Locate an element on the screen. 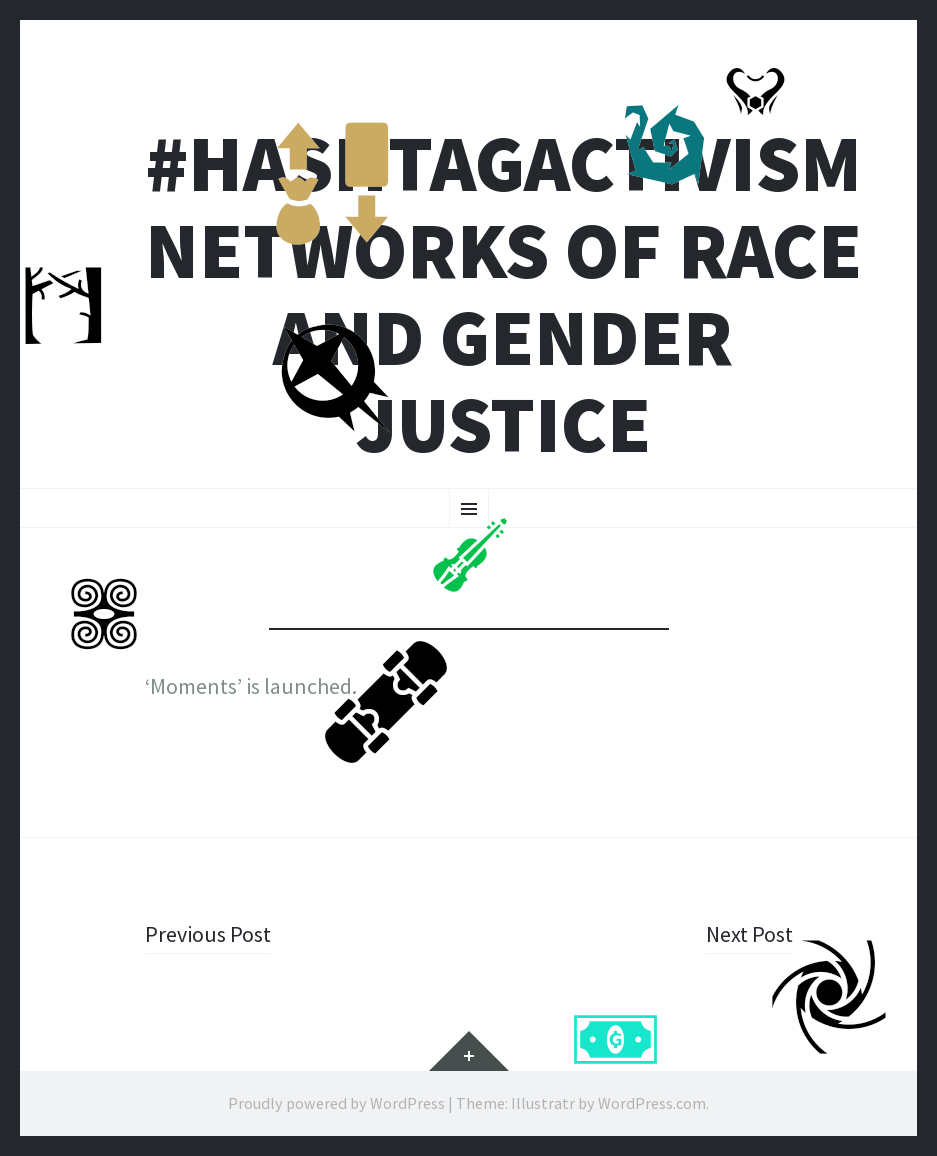 The image size is (937, 1156). purchase in-game cards or items is located at coordinates (332, 182).